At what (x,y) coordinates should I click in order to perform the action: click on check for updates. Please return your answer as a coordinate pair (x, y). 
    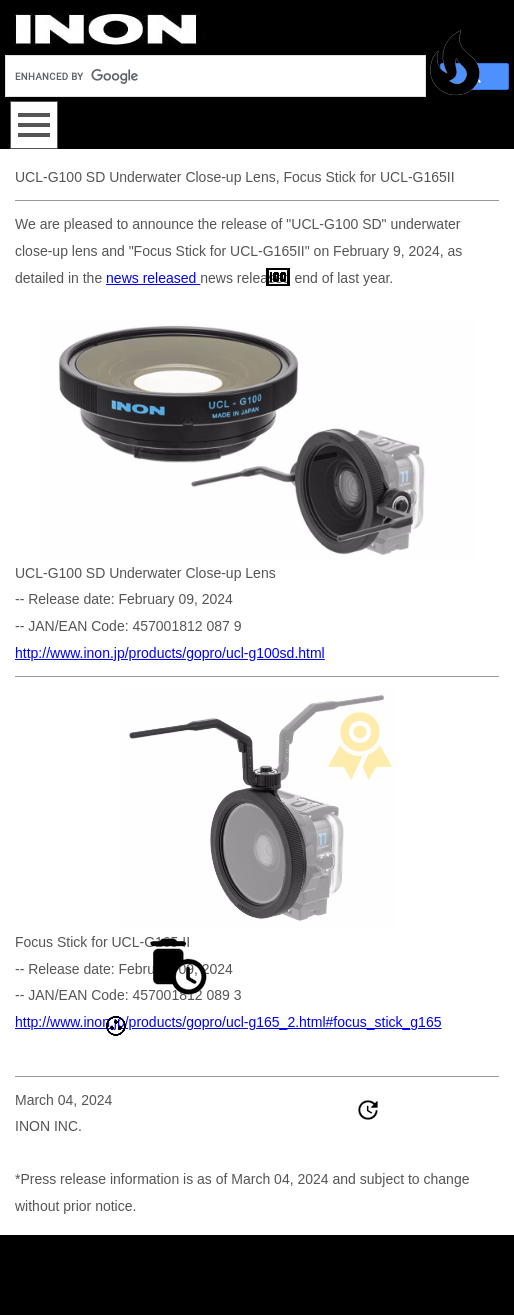
    Looking at the image, I should click on (368, 1110).